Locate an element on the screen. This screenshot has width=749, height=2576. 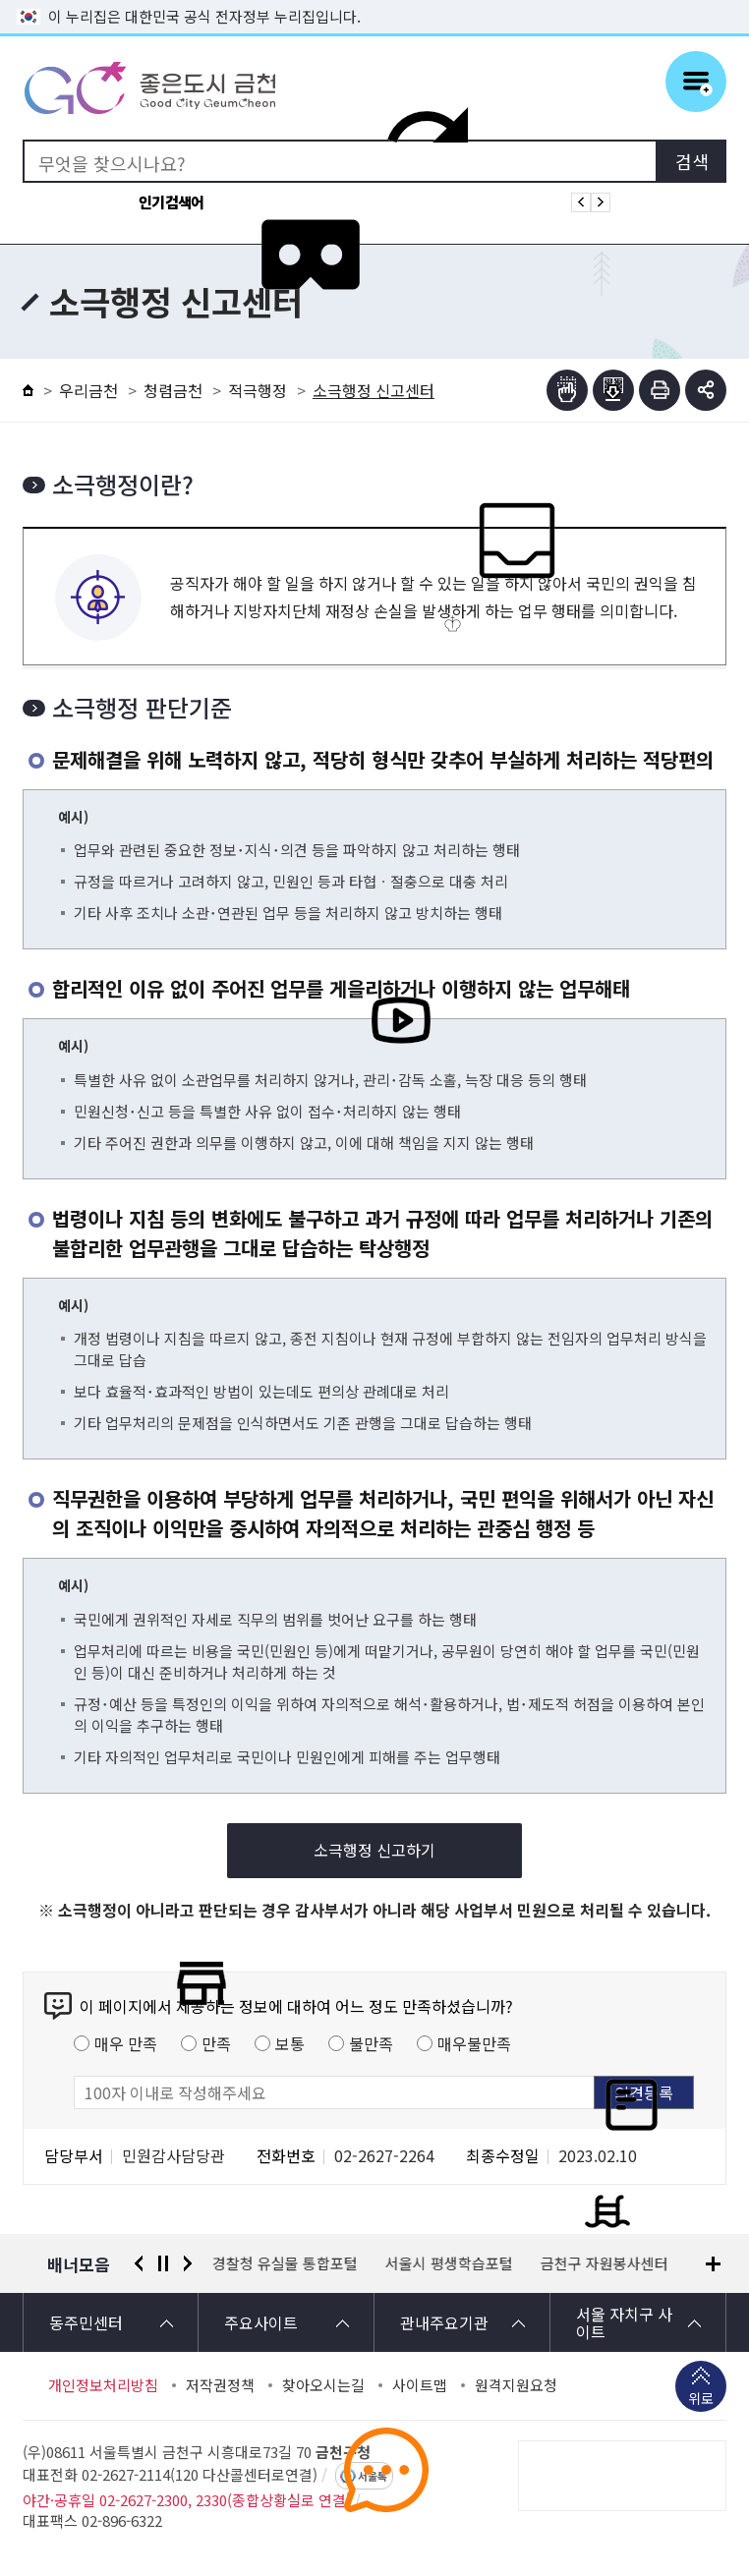
open chat or messaging is located at coordinates (386, 2470).